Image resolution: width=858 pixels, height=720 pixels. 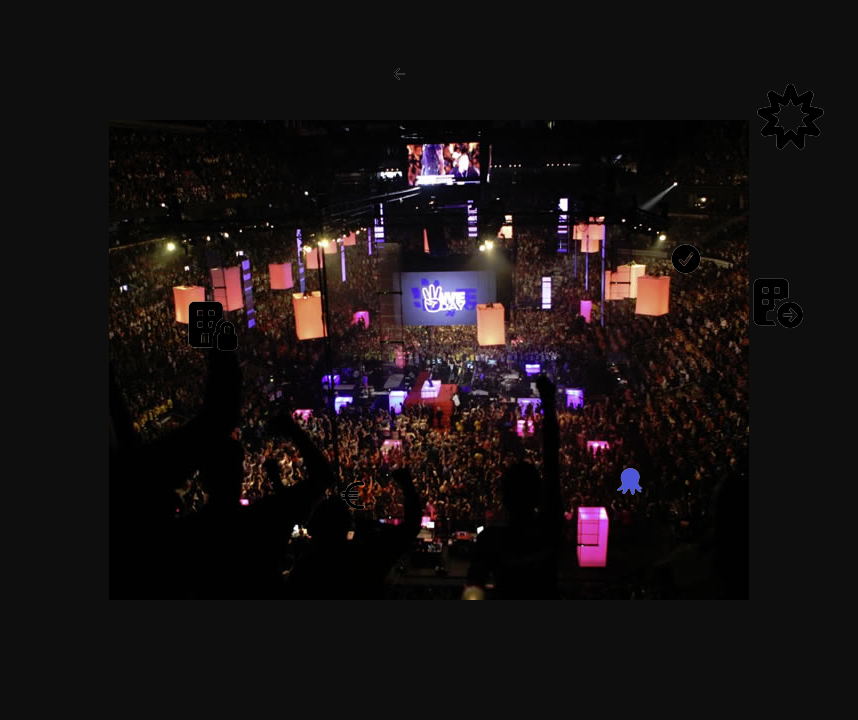 What do you see at coordinates (211, 324) in the screenshot?
I see `secure building access control` at bounding box center [211, 324].